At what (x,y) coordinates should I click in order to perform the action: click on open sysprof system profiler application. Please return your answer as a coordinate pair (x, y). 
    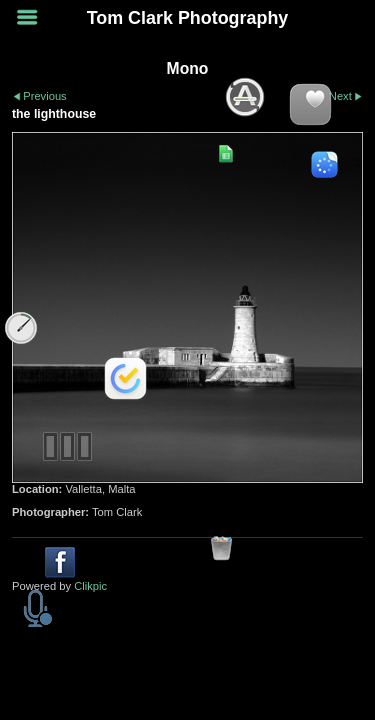
    Looking at the image, I should click on (21, 328).